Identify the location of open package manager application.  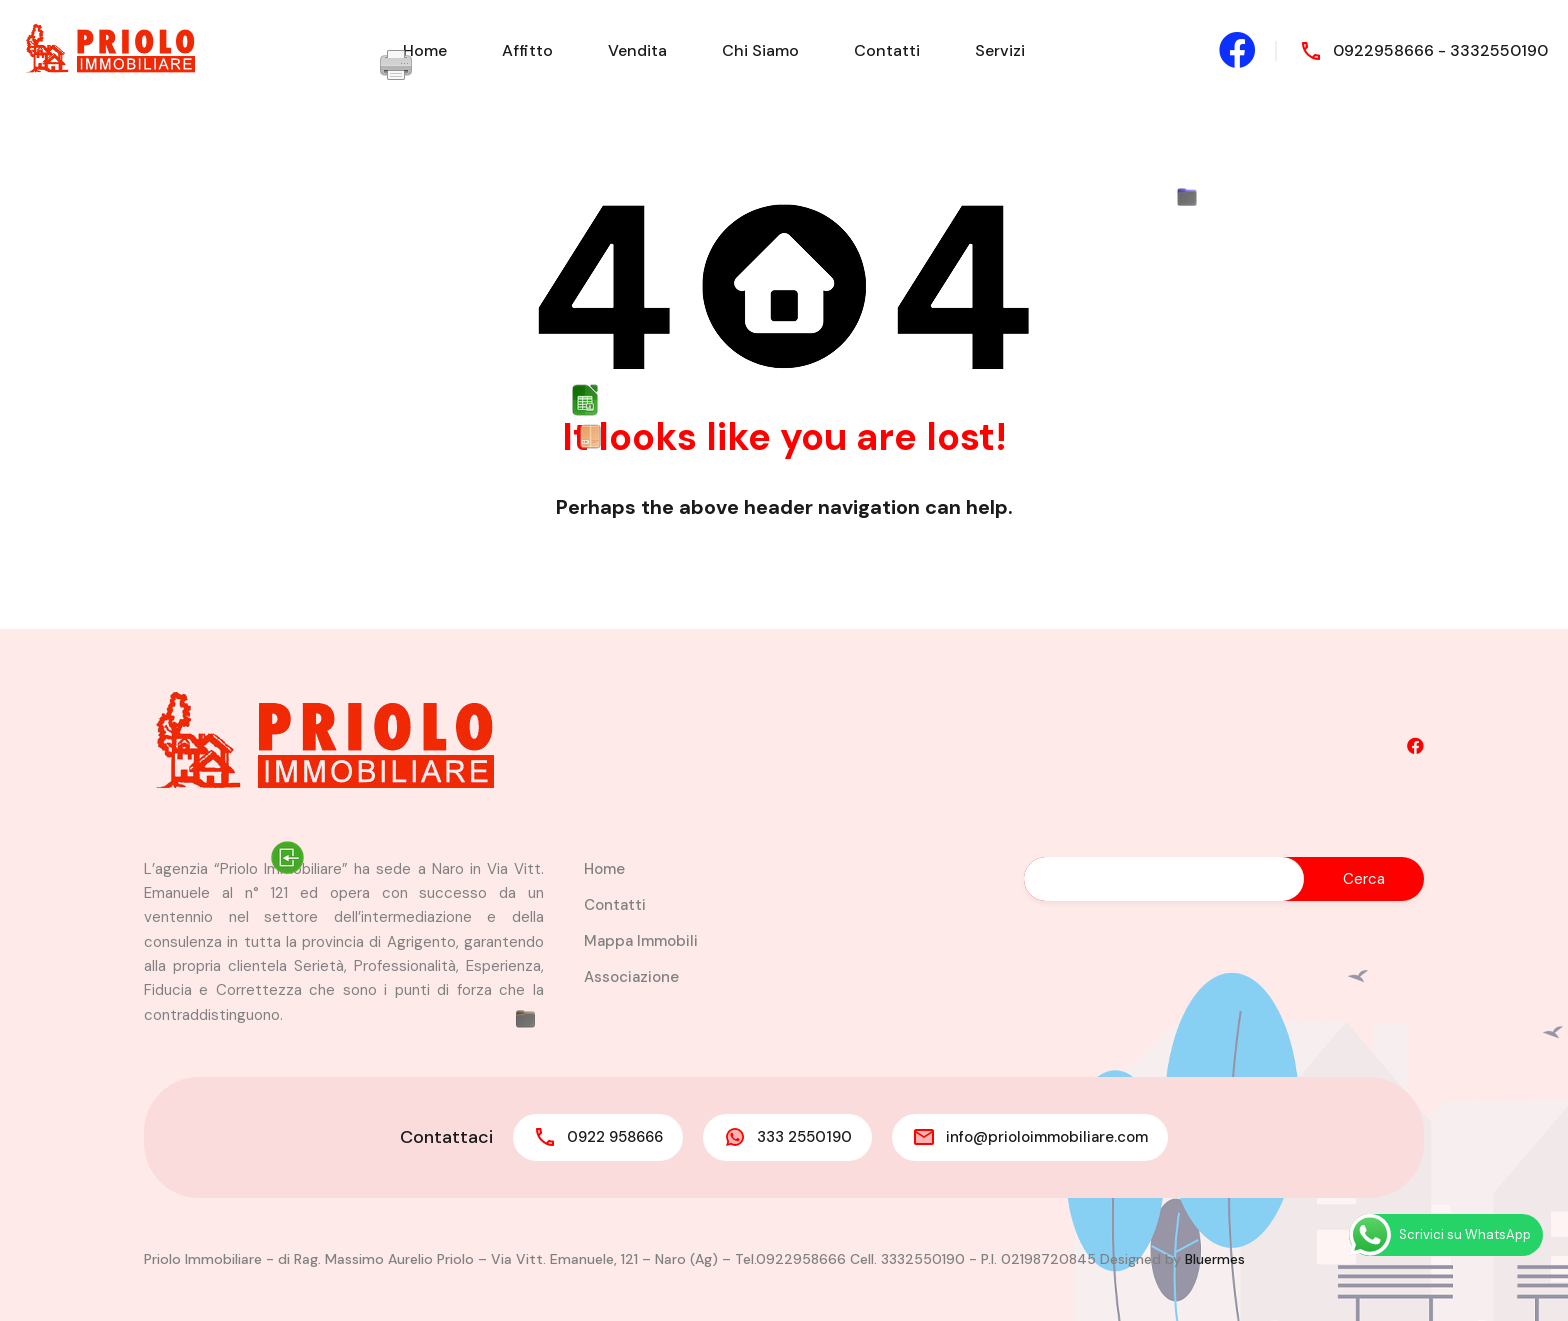
(590, 436).